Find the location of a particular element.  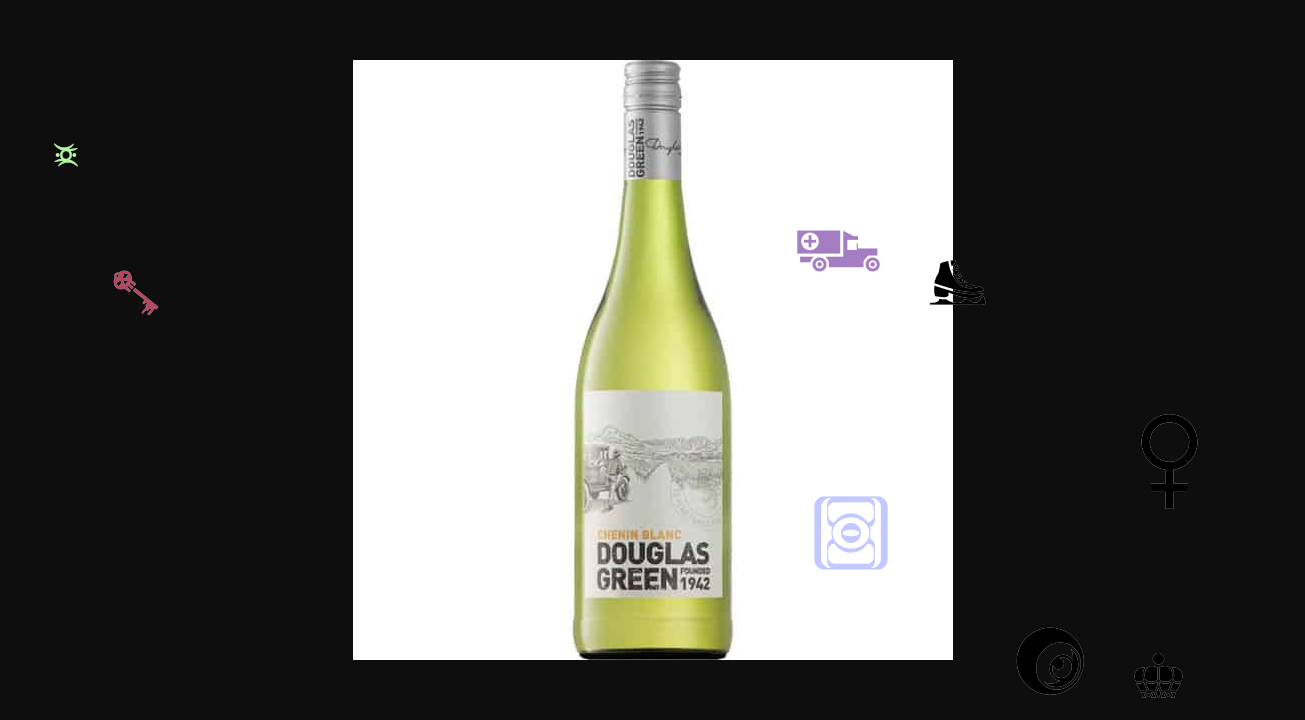

abstract game icon or badge element is located at coordinates (66, 155).